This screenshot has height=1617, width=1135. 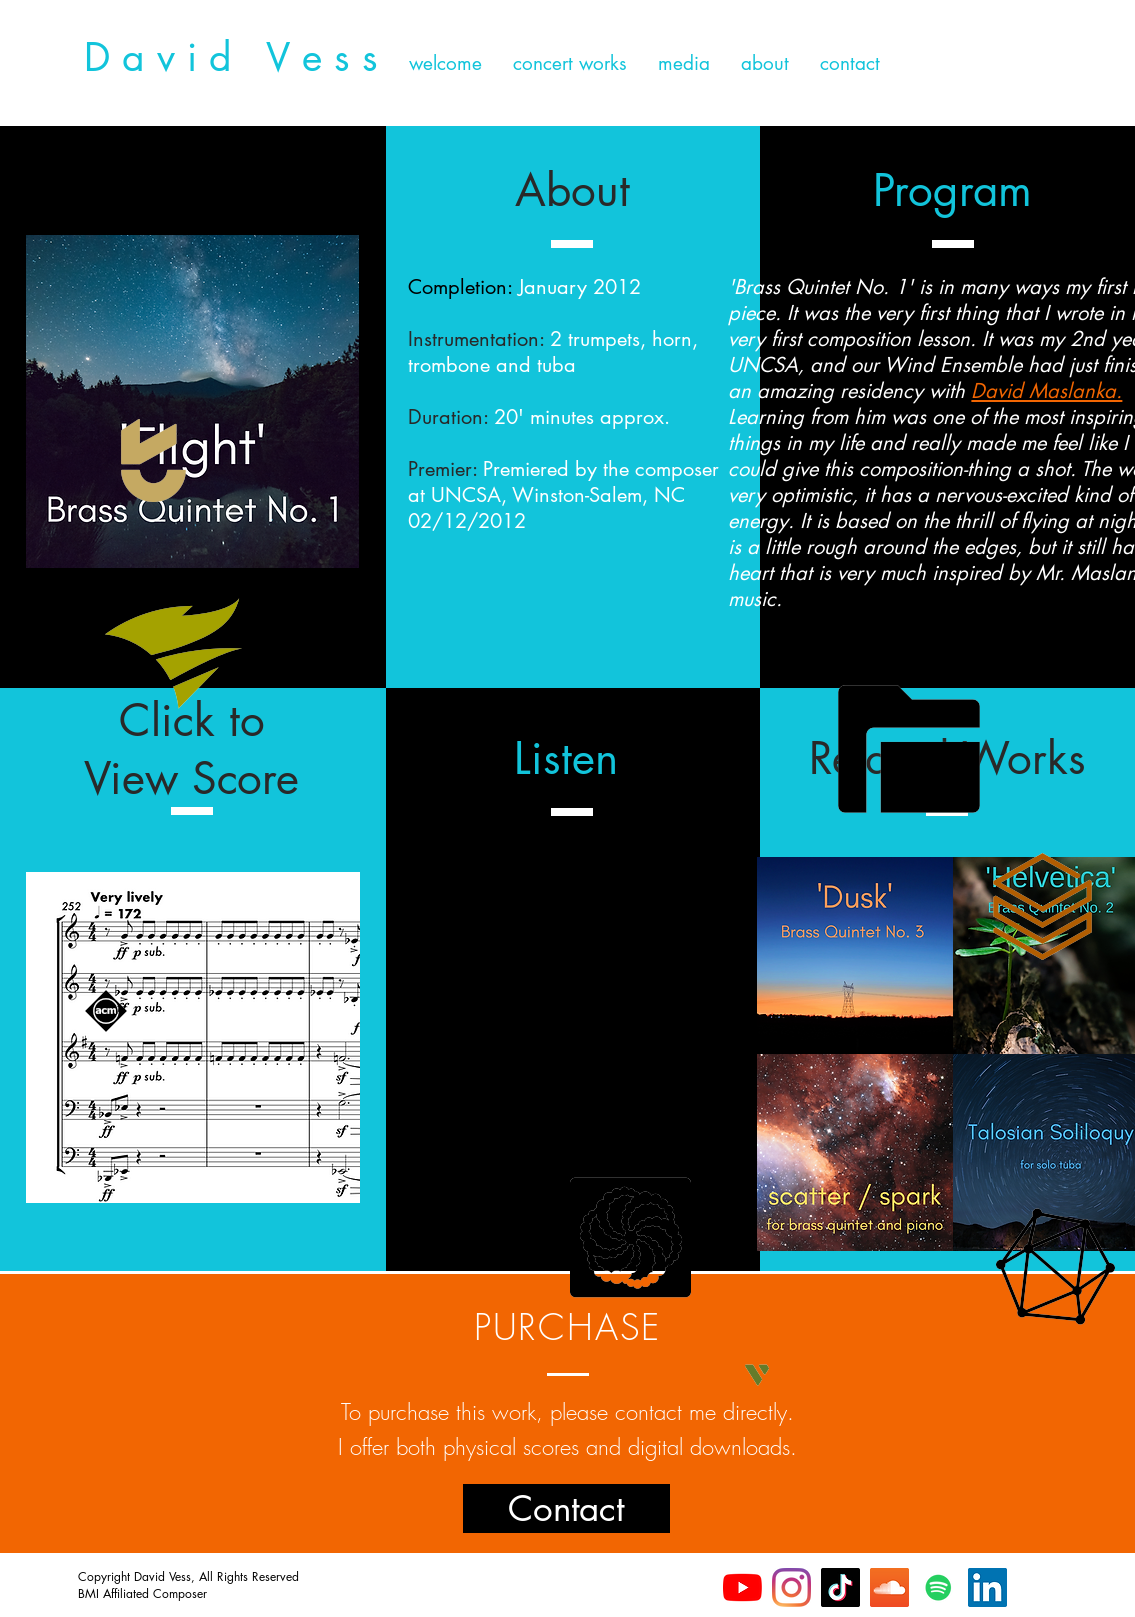 What do you see at coordinates (757, 1375) in the screenshot?
I see `vultr cloud hosting logo` at bounding box center [757, 1375].